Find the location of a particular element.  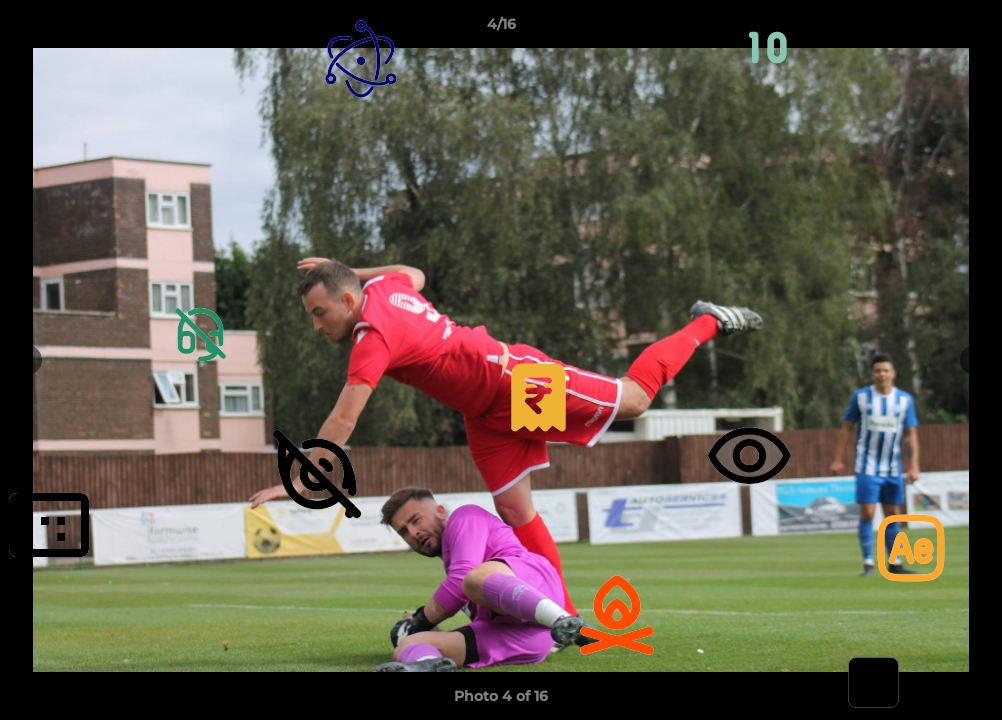

crop image to square aspect ratio is located at coordinates (873, 682).